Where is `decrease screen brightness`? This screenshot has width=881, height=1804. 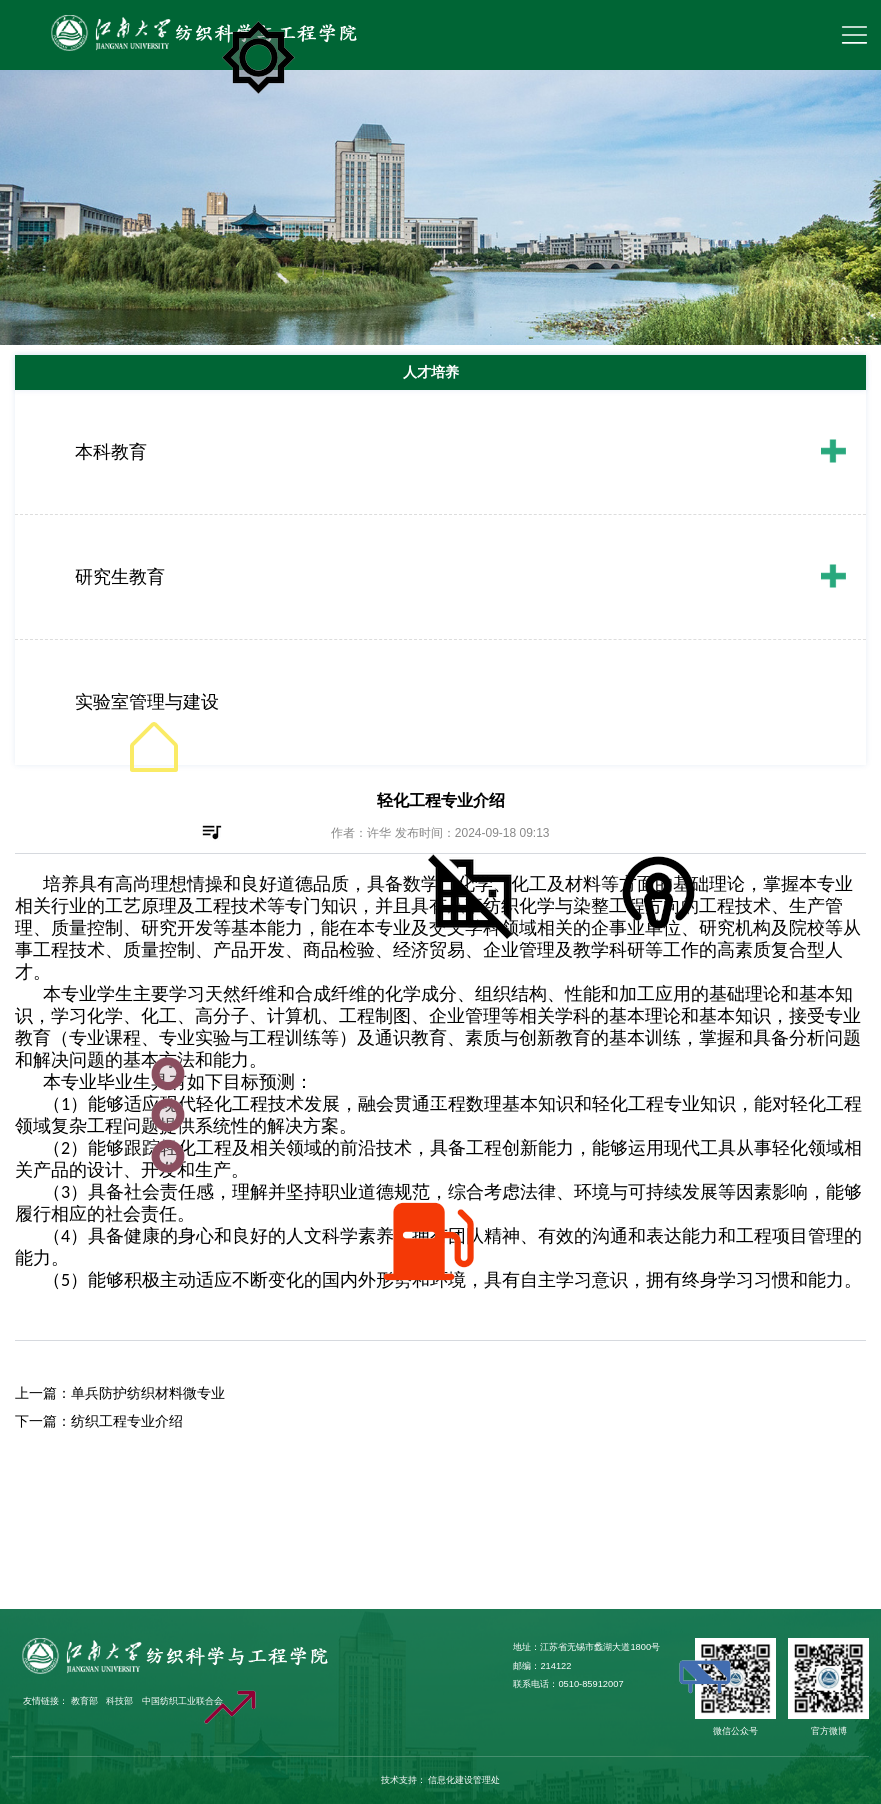 decrease screen brightness is located at coordinates (258, 57).